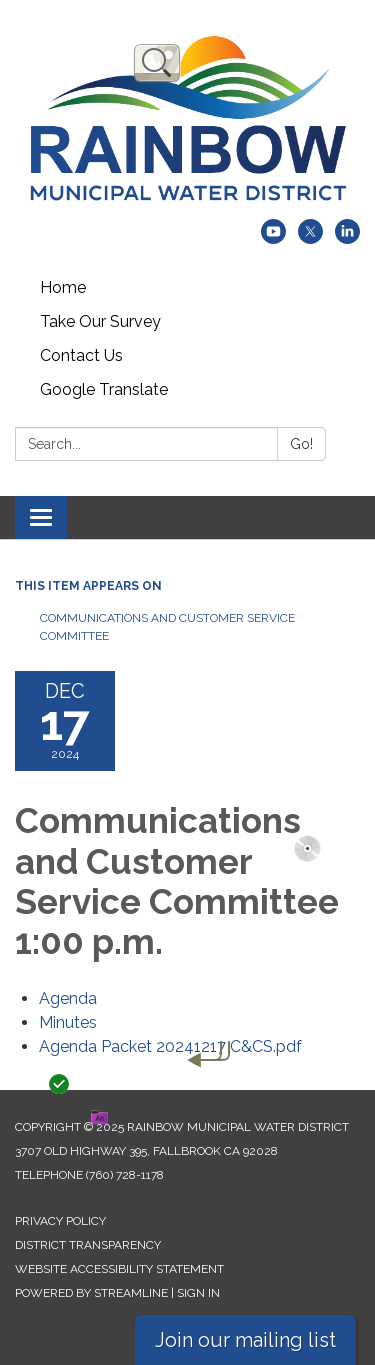 The width and height of the screenshot is (375, 1365). Describe the element at coordinates (307, 848) in the screenshot. I see `access CD/DVD drive contents` at that location.